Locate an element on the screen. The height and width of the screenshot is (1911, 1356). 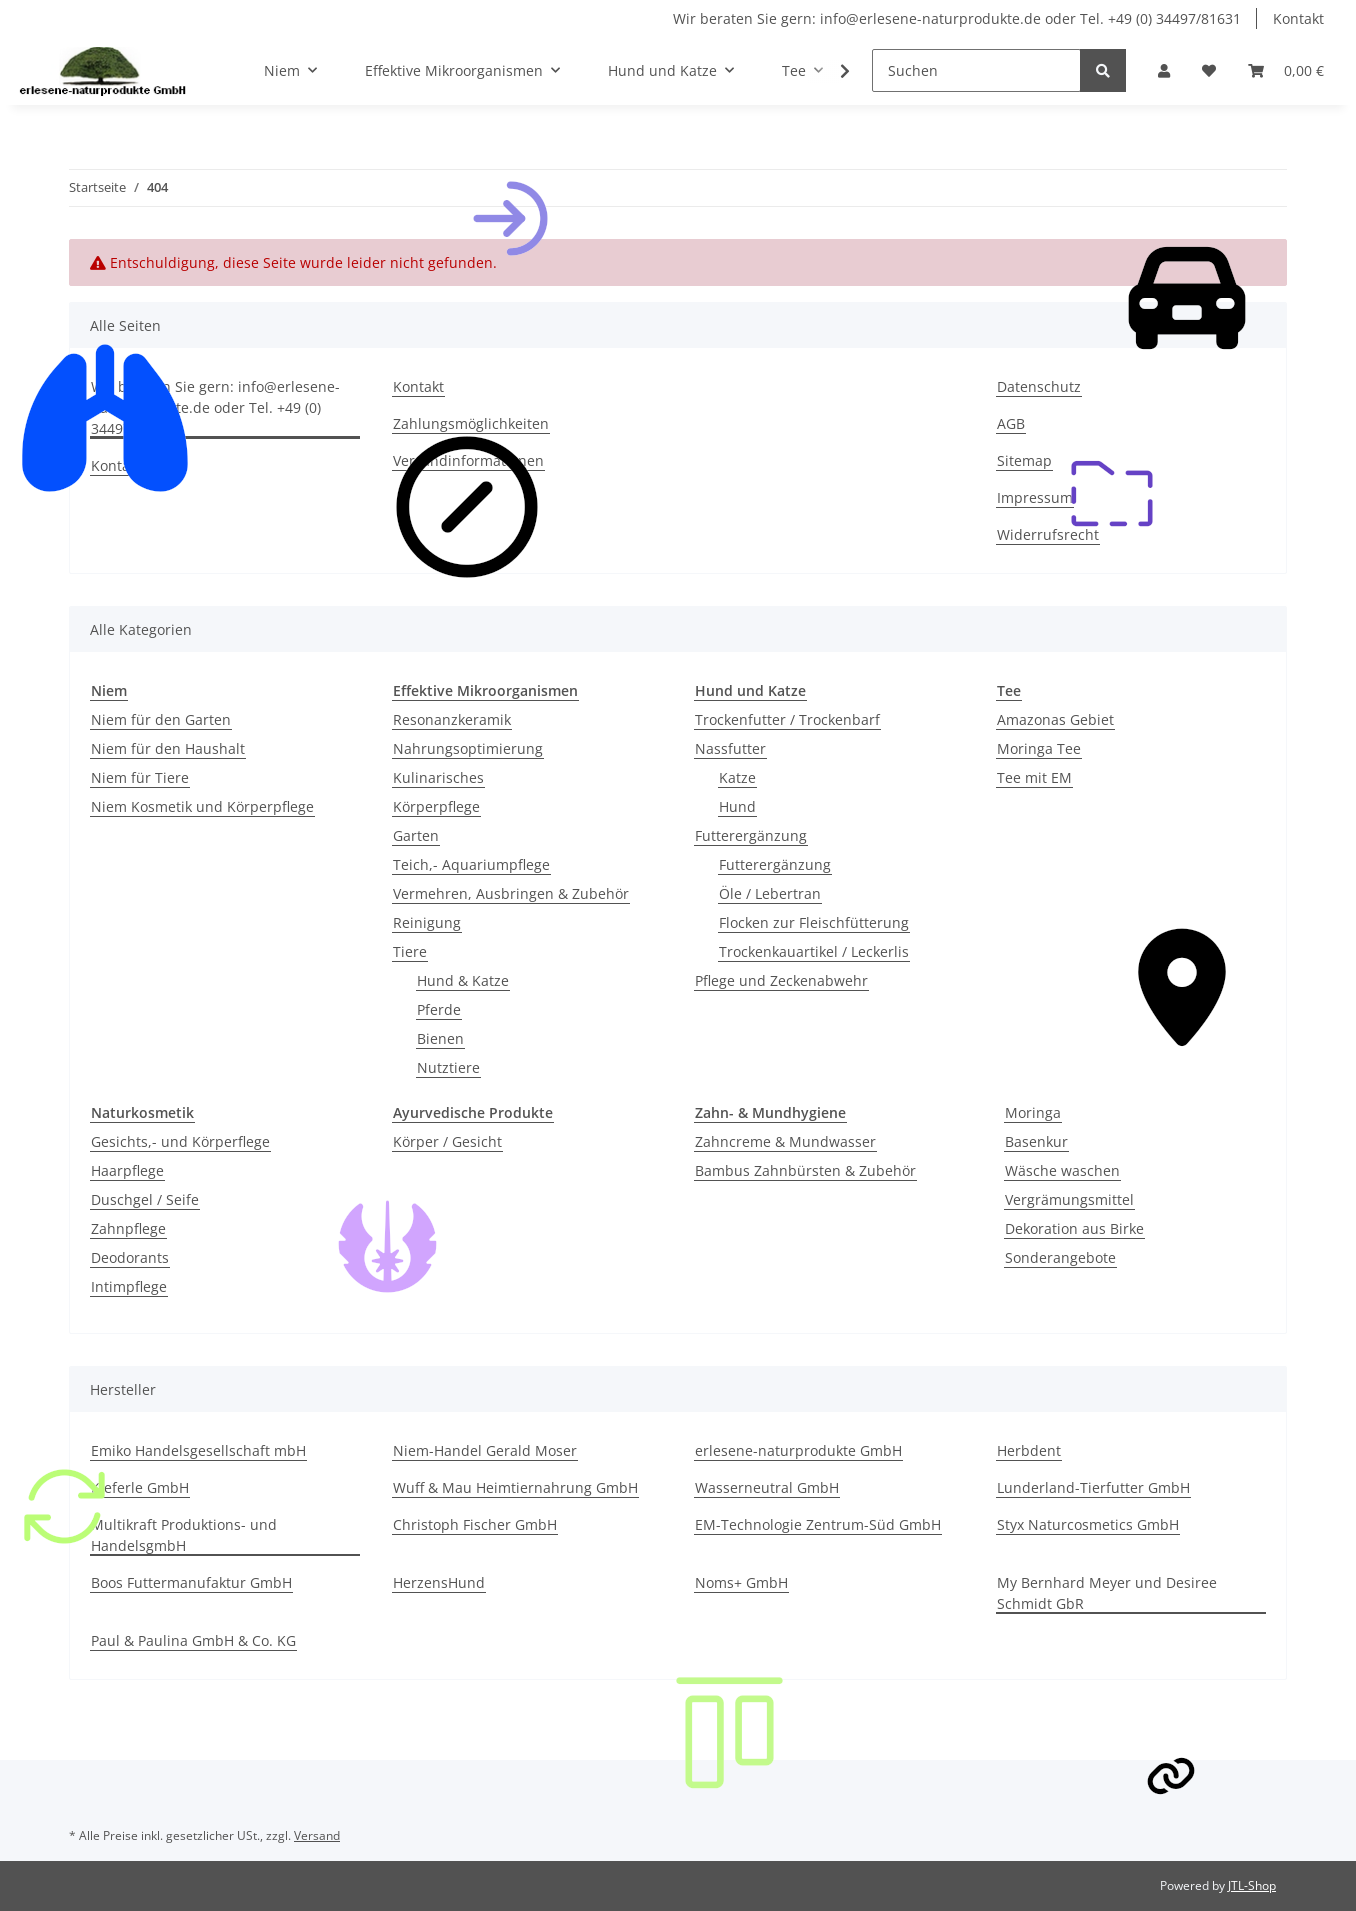
indicates a blocked or prohibited action is located at coordinates (467, 507).